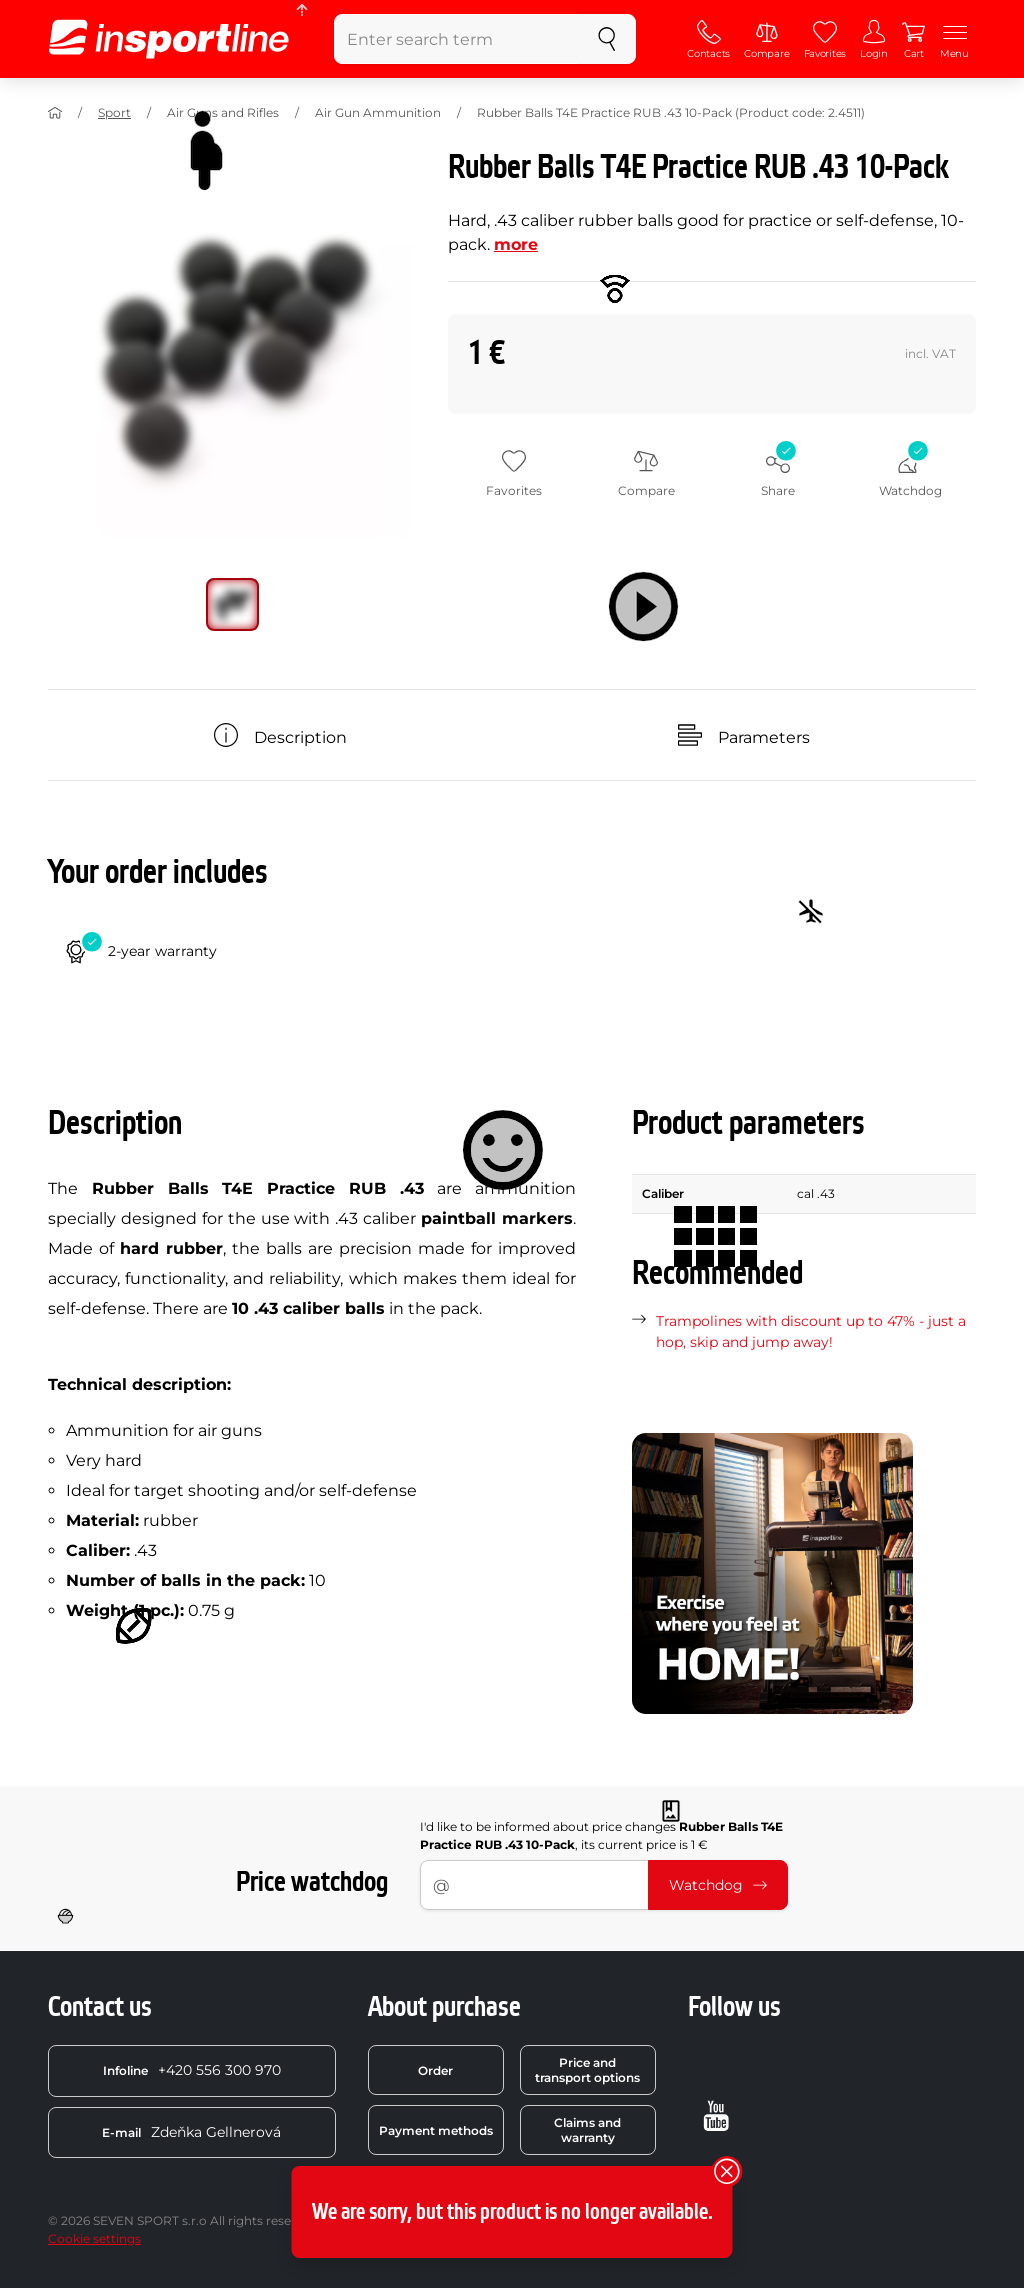 The height and width of the screenshot is (2288, 1024). Describe the element at coordinates (713, 1236) in the screenshot. I see `switch to comfortable grid view` at that location.